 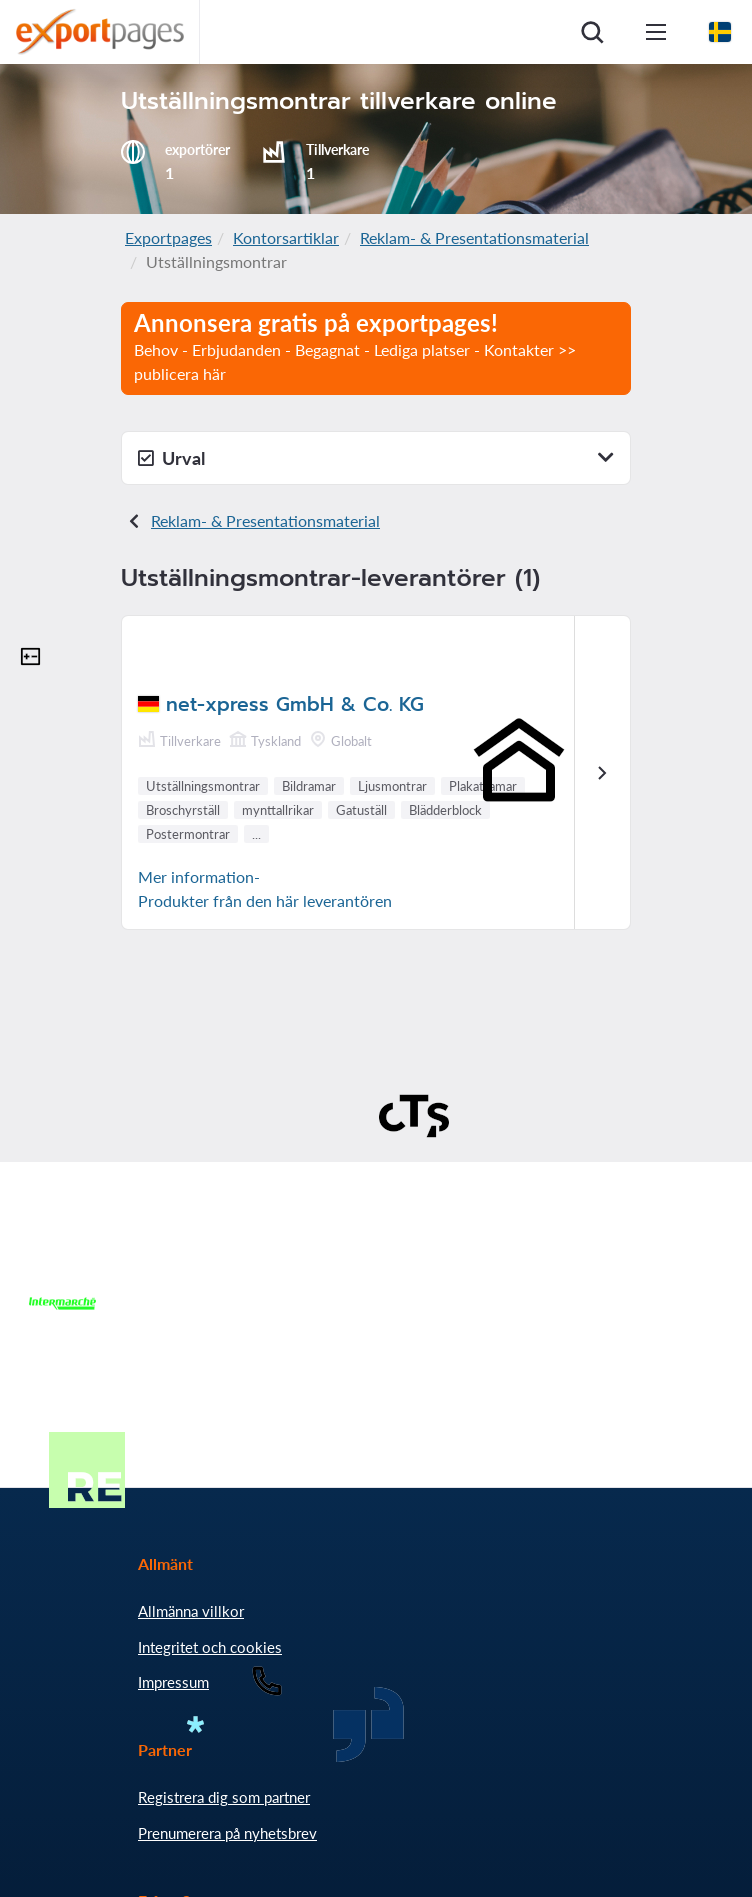 What do you see at coordinates (30, 656) in the screenshot?
I see `adjust quantity or value up or down` at bounding box center [30, 656].